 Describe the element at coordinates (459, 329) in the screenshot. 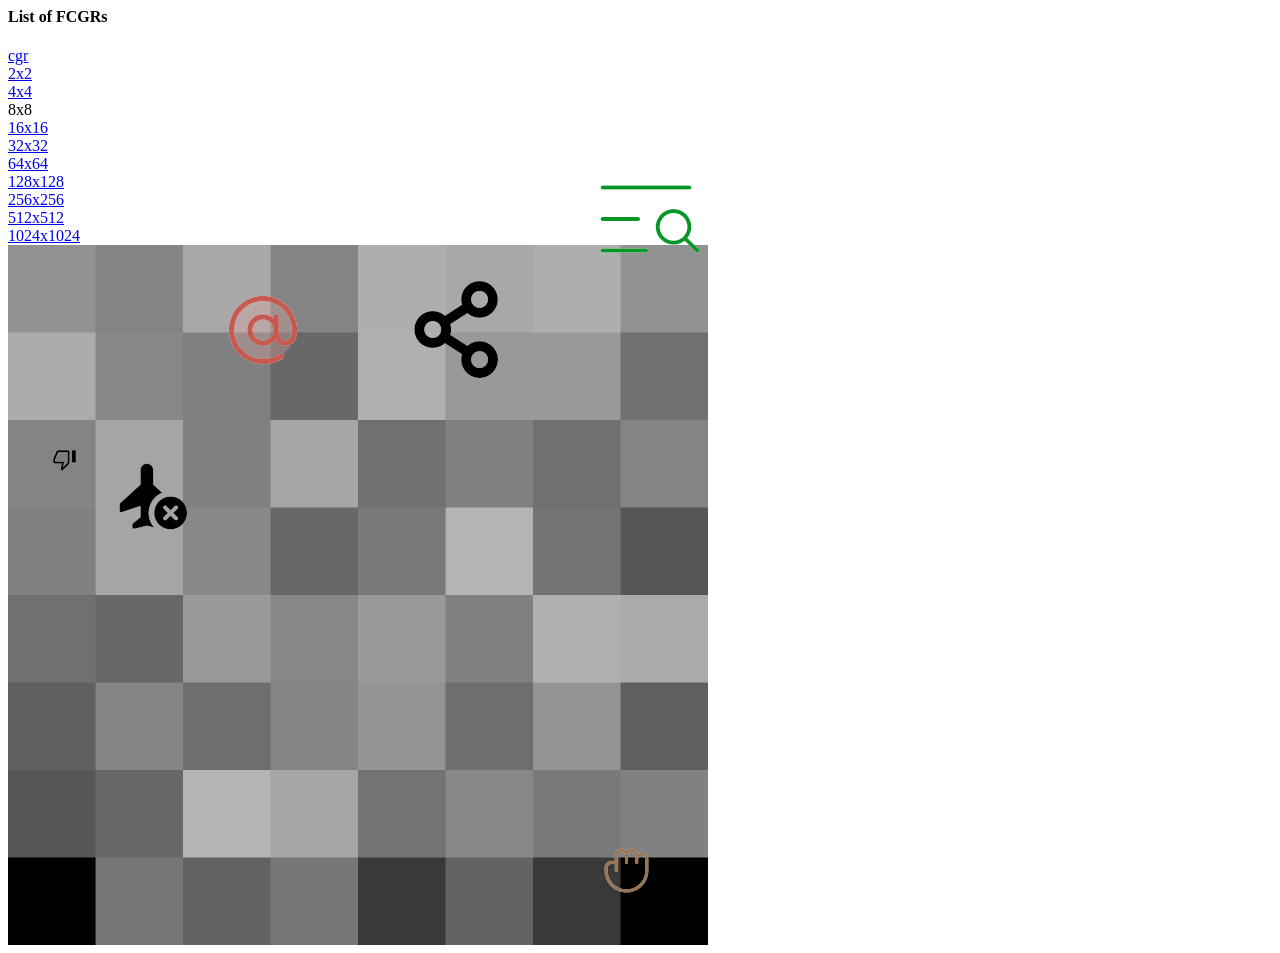

I see `share content to social networks` at that location.